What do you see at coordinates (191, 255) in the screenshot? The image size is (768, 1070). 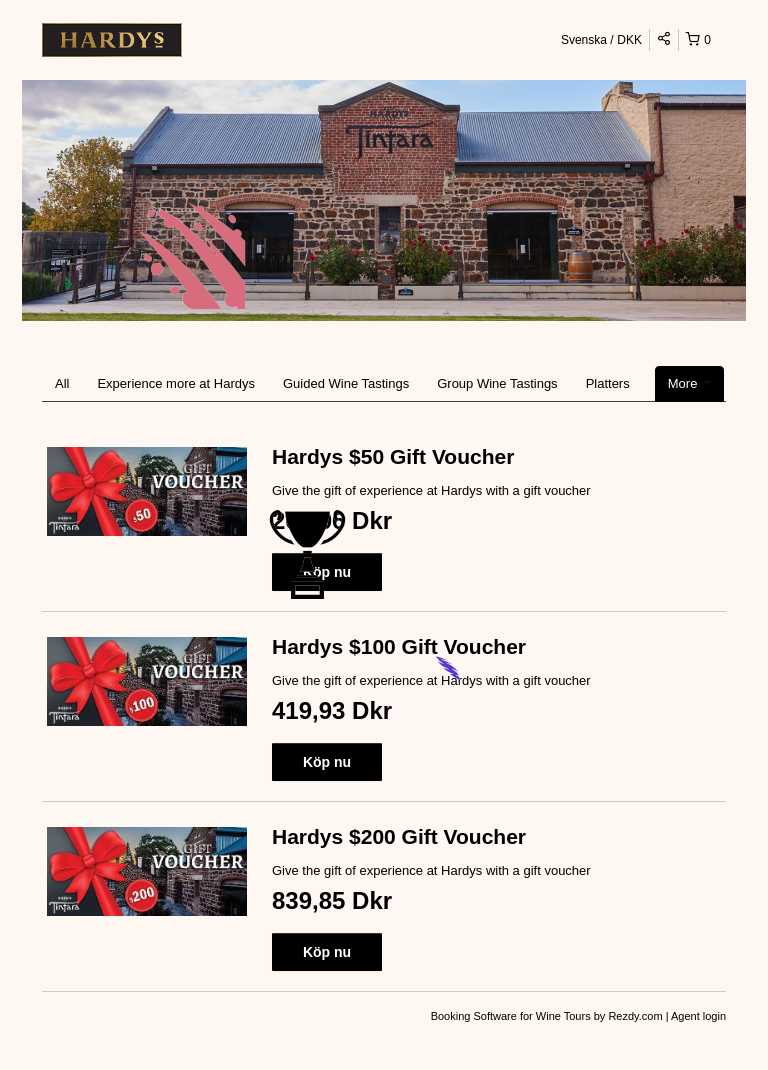 I see `indicates a violent attack or slash action` at bounding box center [191, 255].